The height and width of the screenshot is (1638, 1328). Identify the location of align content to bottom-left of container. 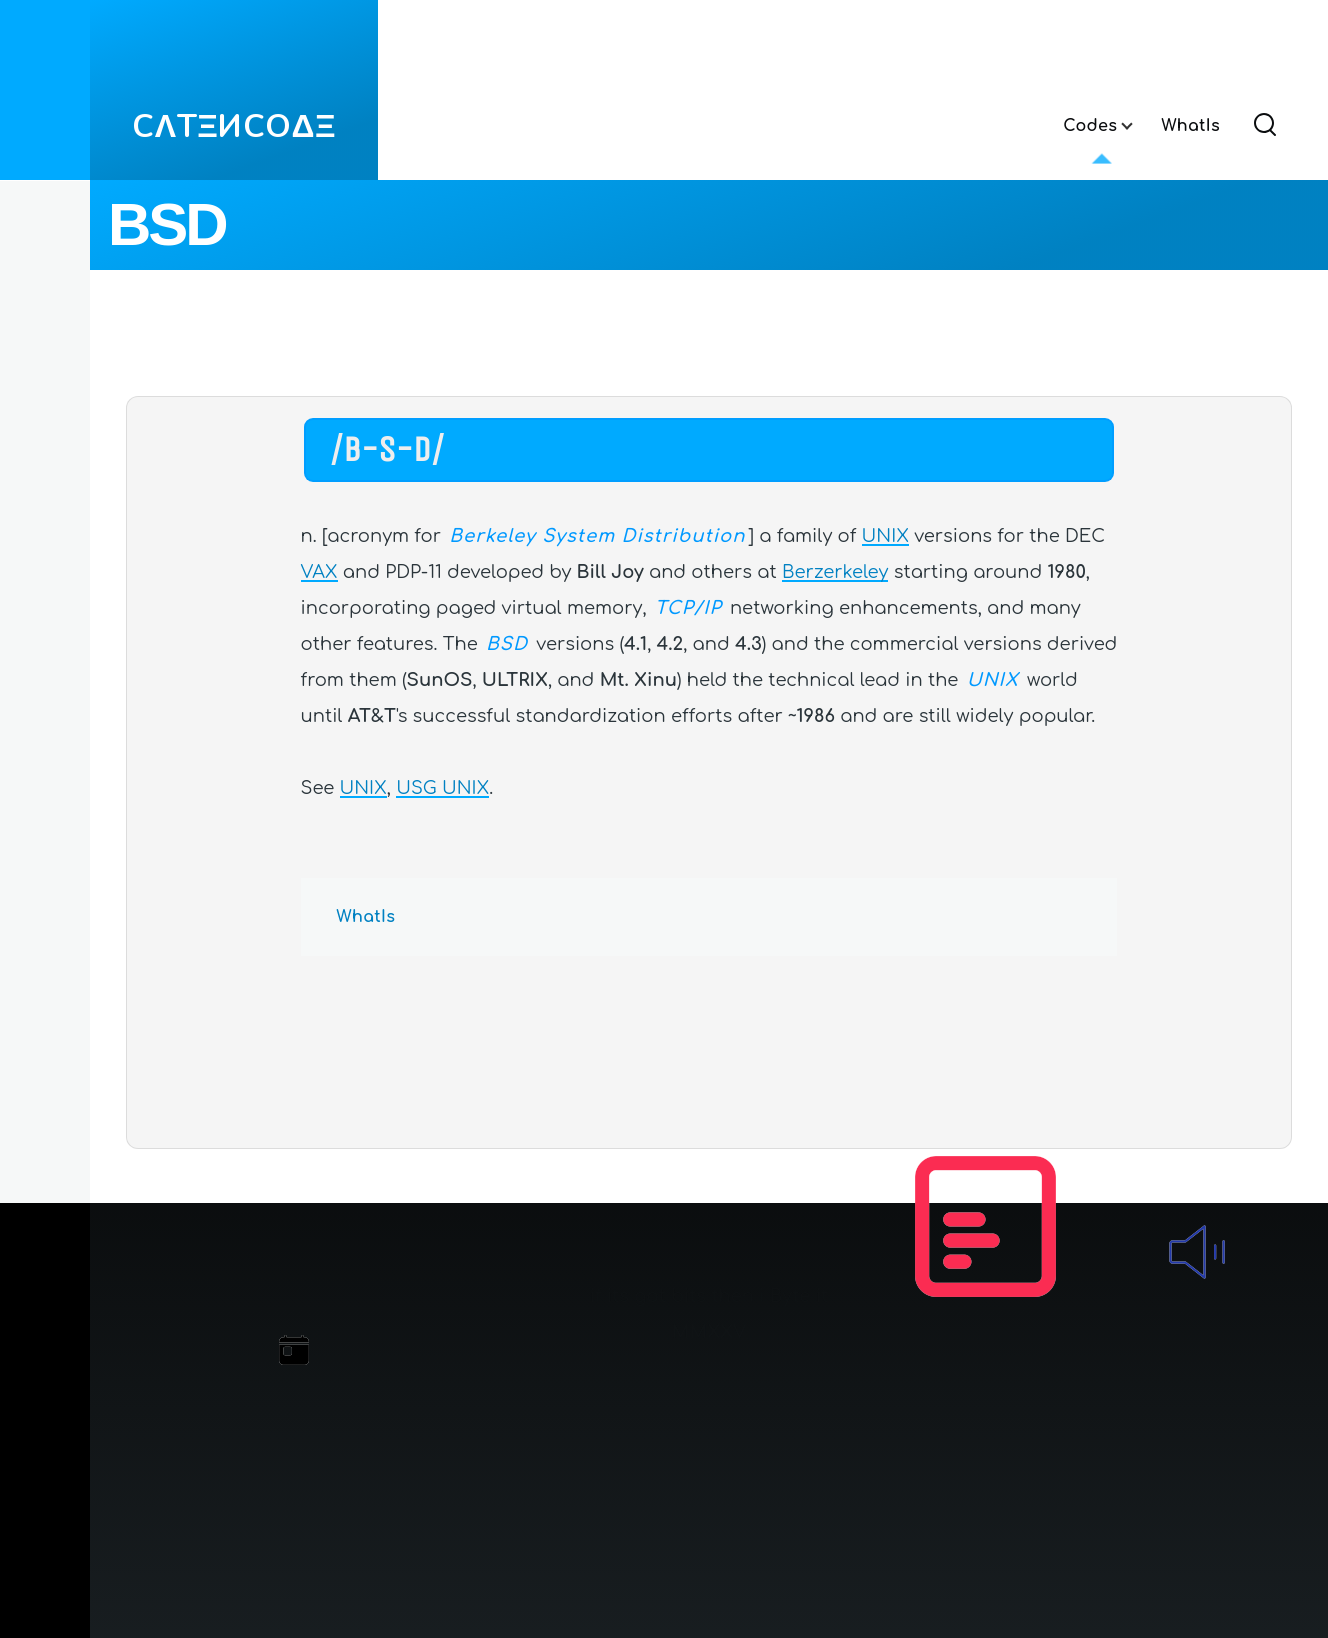
(985, 1226).